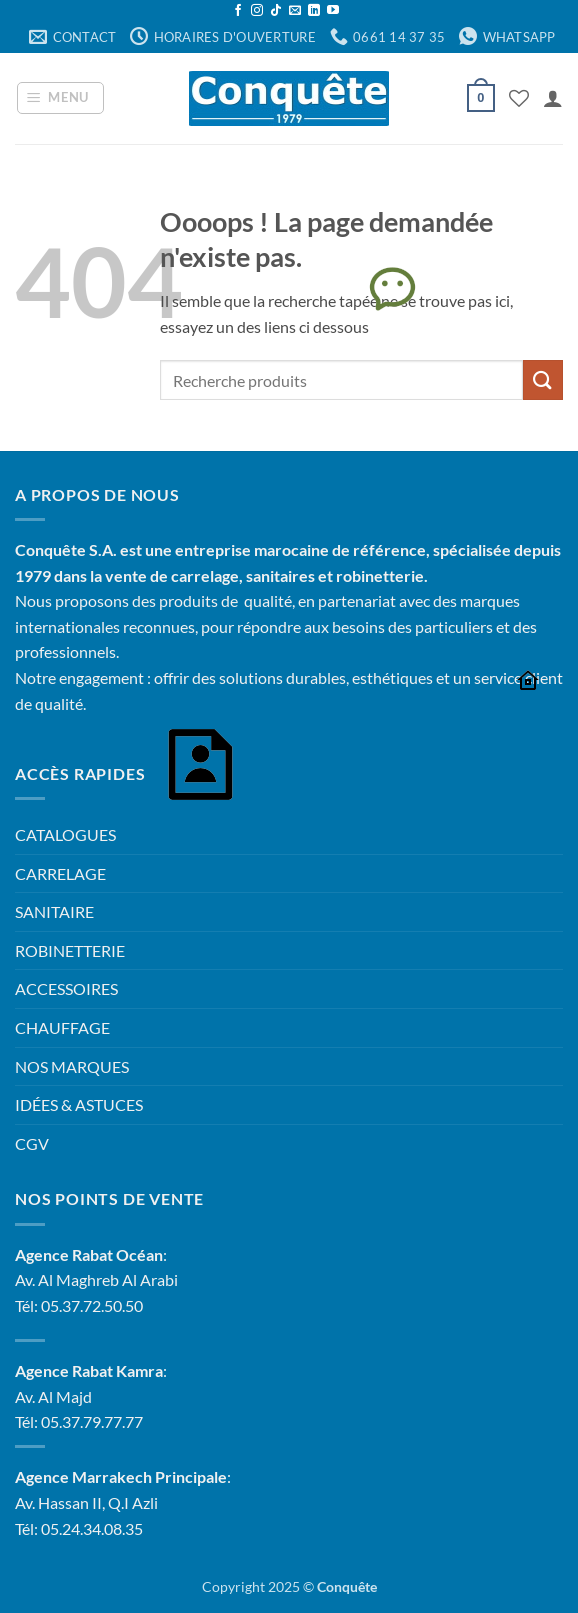 Image resolution: width=578 pixels, height=1613 pixels. Describe the element at coordinates (200, 764) in the screenshot. I see `view user profile document` at that location.